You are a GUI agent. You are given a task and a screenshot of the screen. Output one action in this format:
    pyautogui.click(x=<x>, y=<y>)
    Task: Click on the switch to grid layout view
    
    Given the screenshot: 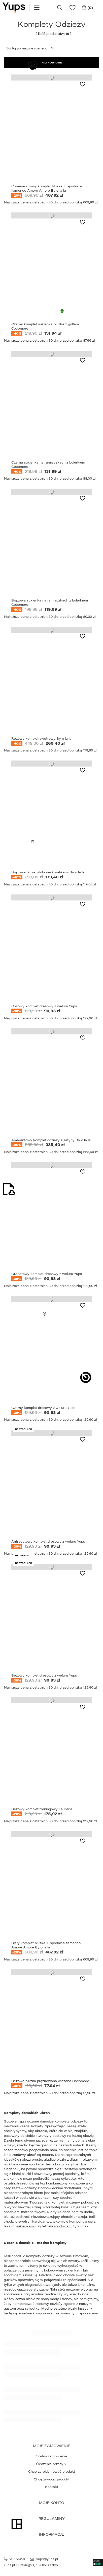 What is the action you would take?
    pyautogui.click(x=17, y=2524)
    